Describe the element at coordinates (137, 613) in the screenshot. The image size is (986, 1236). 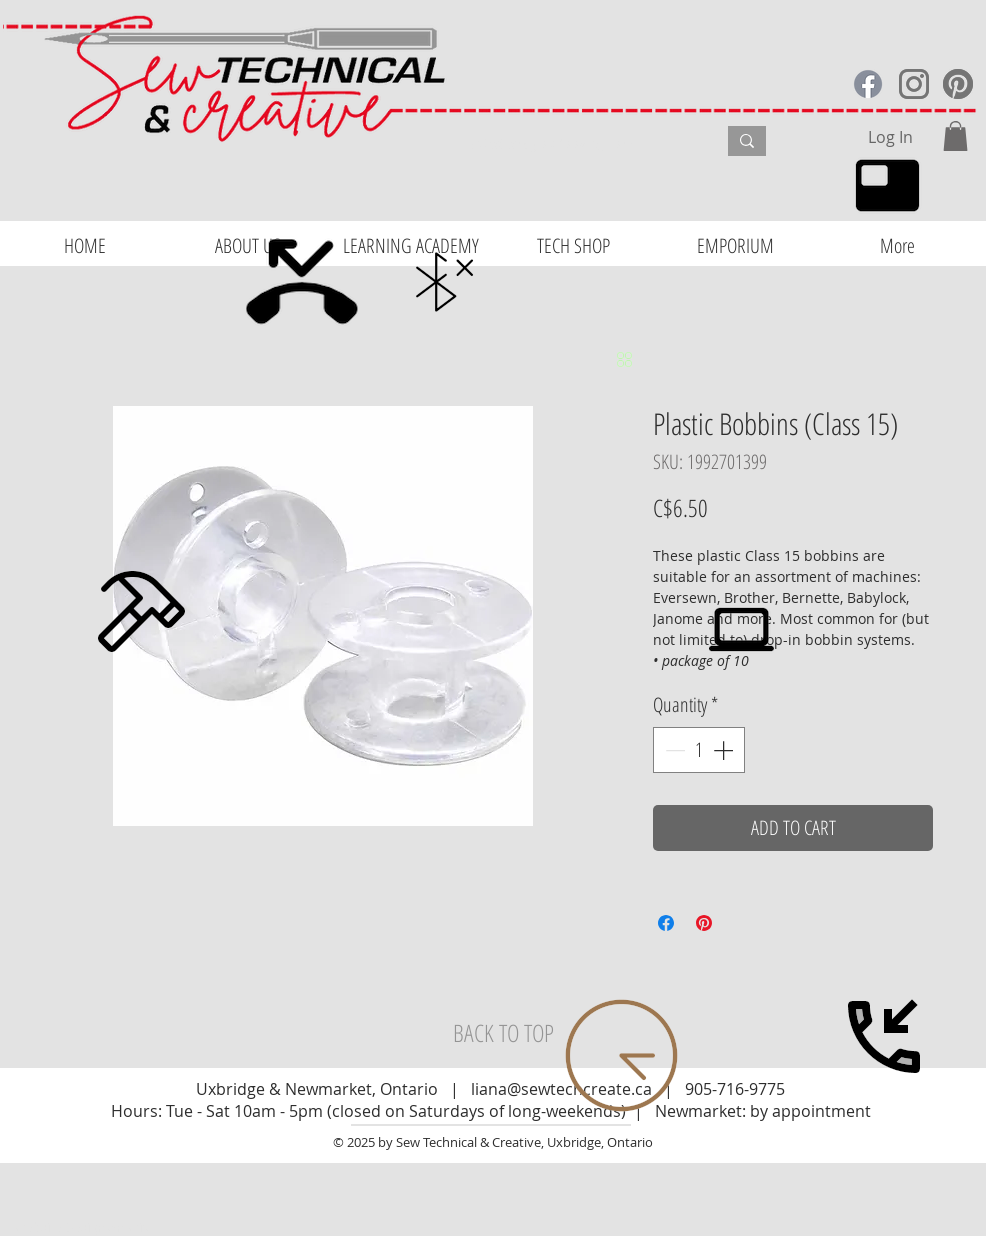
I see `access tools or settings` at that location.